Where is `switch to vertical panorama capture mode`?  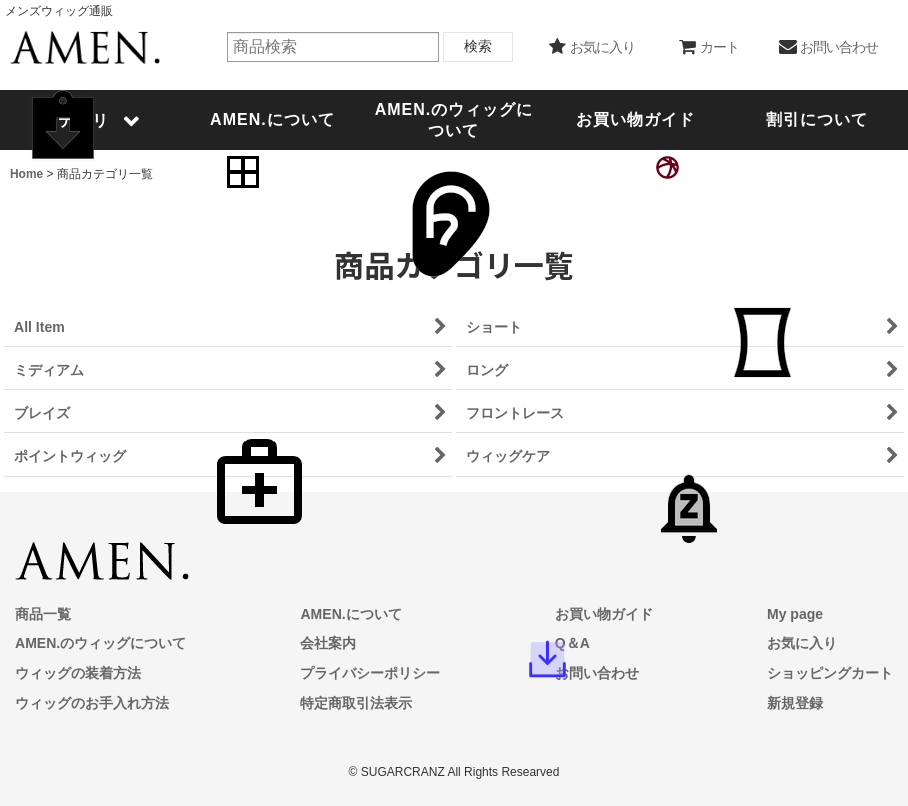
switch to vertical panorama capture mode is located at coordinates (762, 342).